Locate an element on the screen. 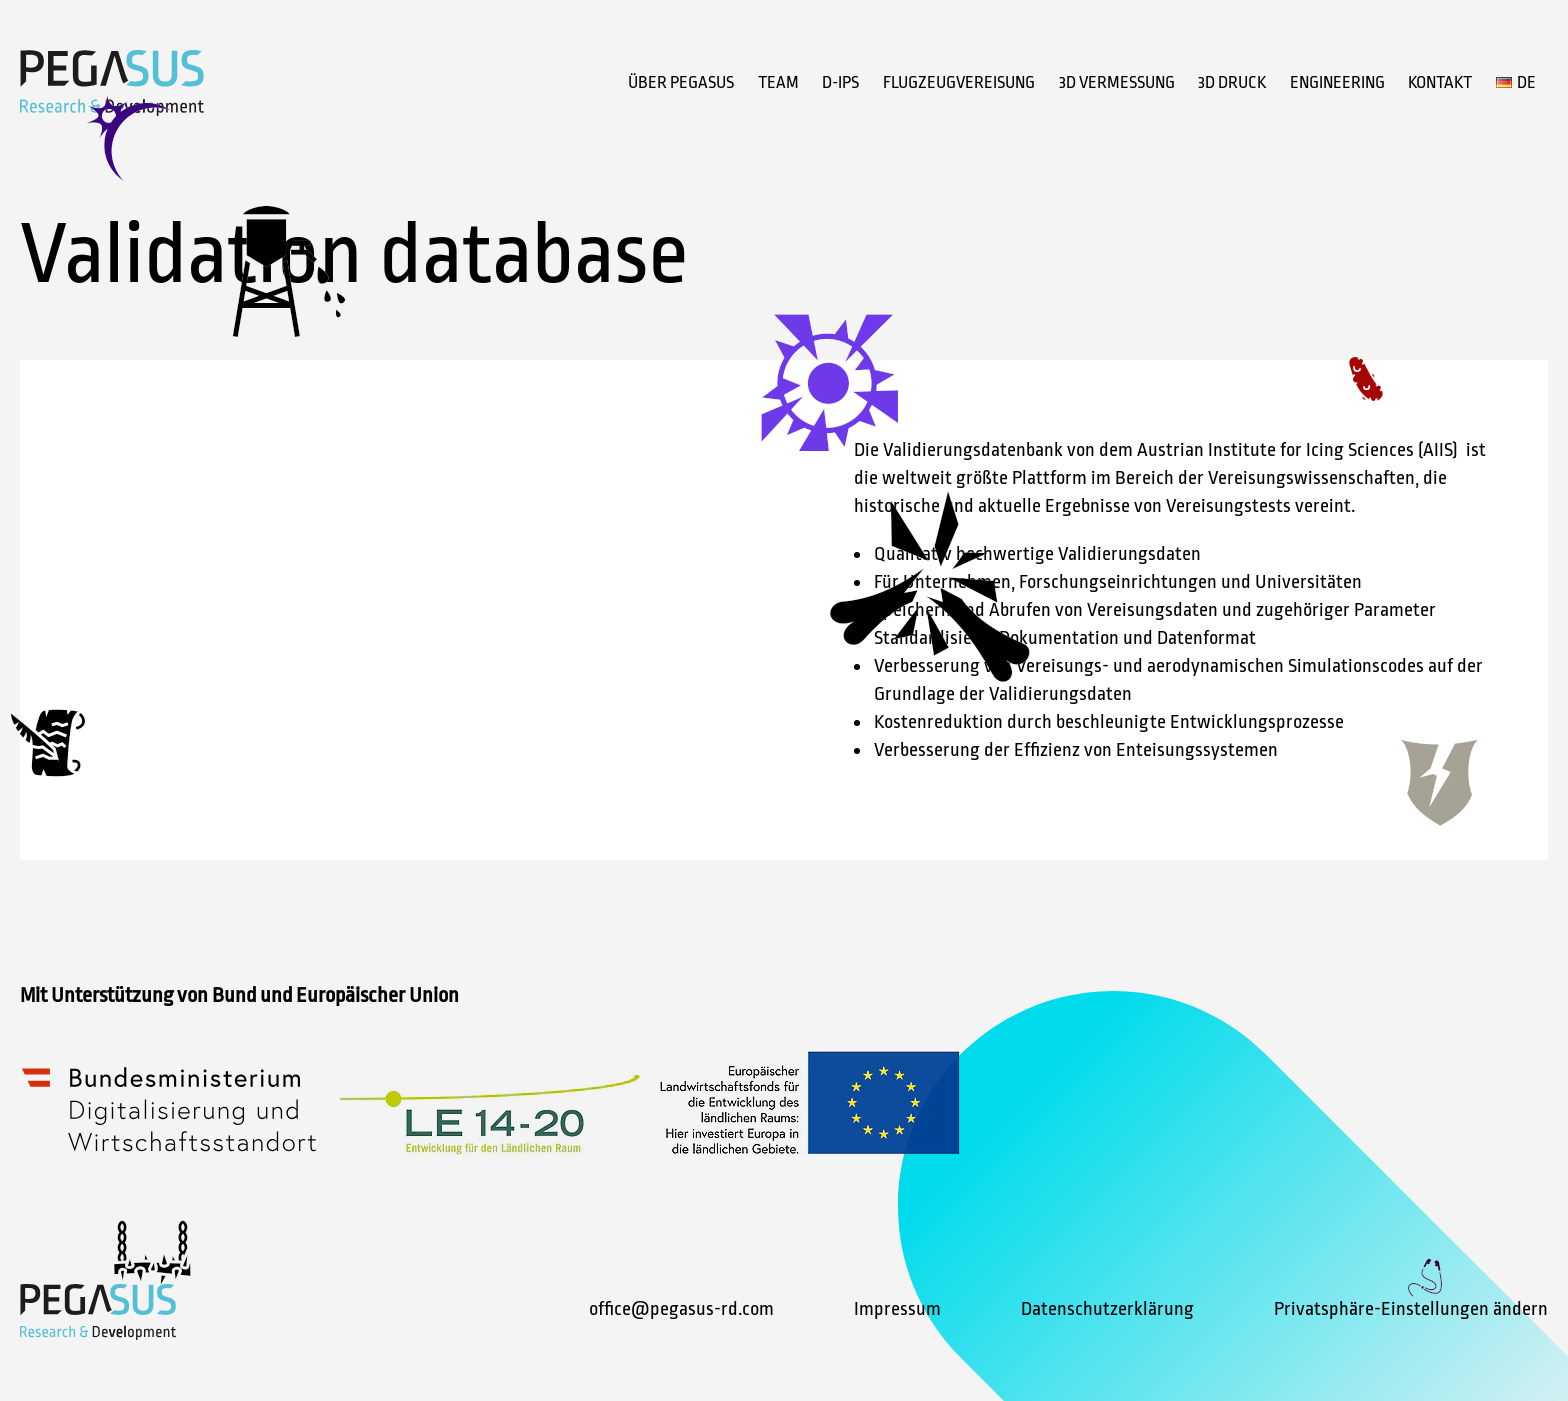  indicates broken or compromised security is located at coordinates (1438, 782).